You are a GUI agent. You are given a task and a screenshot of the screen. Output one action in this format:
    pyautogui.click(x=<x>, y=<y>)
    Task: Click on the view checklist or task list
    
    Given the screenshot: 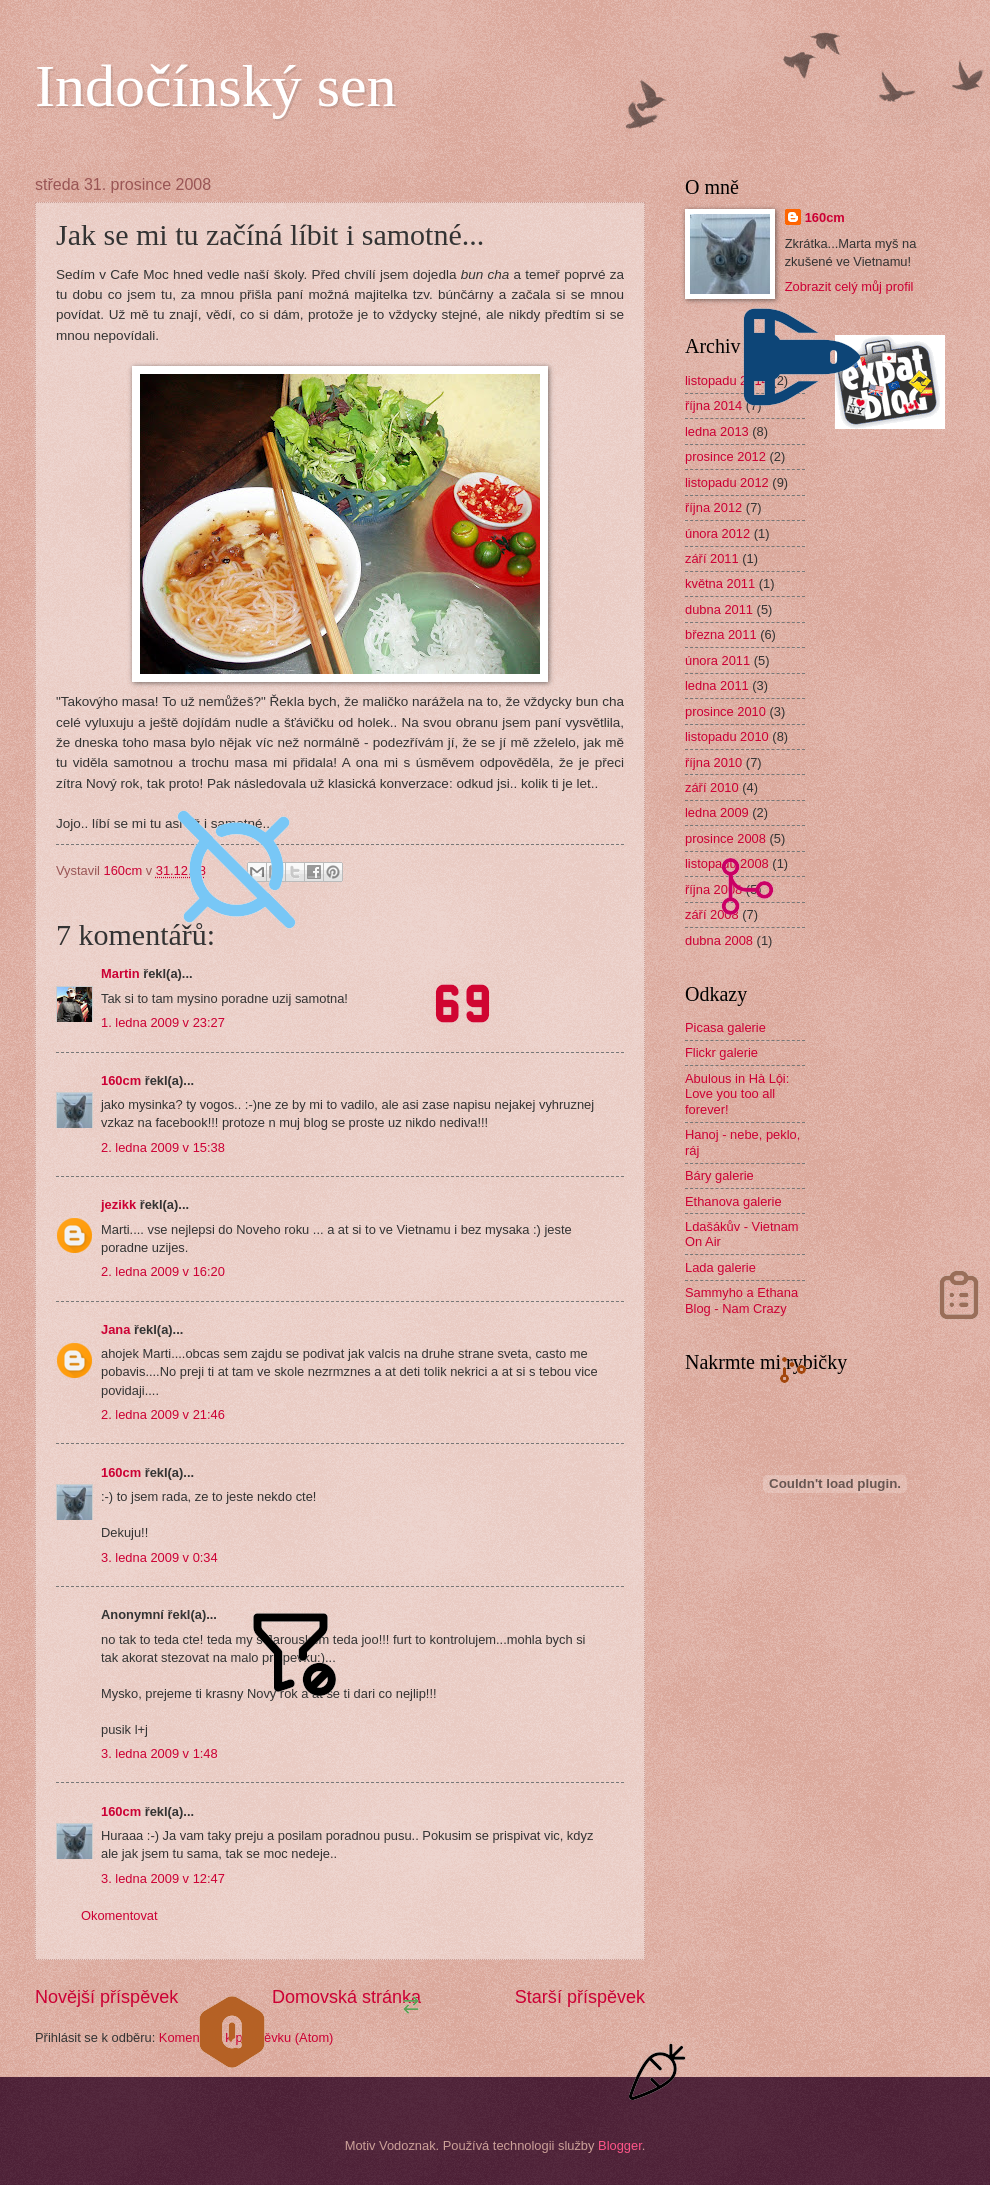 What is the action you would take?
    pyautogui.click(x=959, y=1295)
    